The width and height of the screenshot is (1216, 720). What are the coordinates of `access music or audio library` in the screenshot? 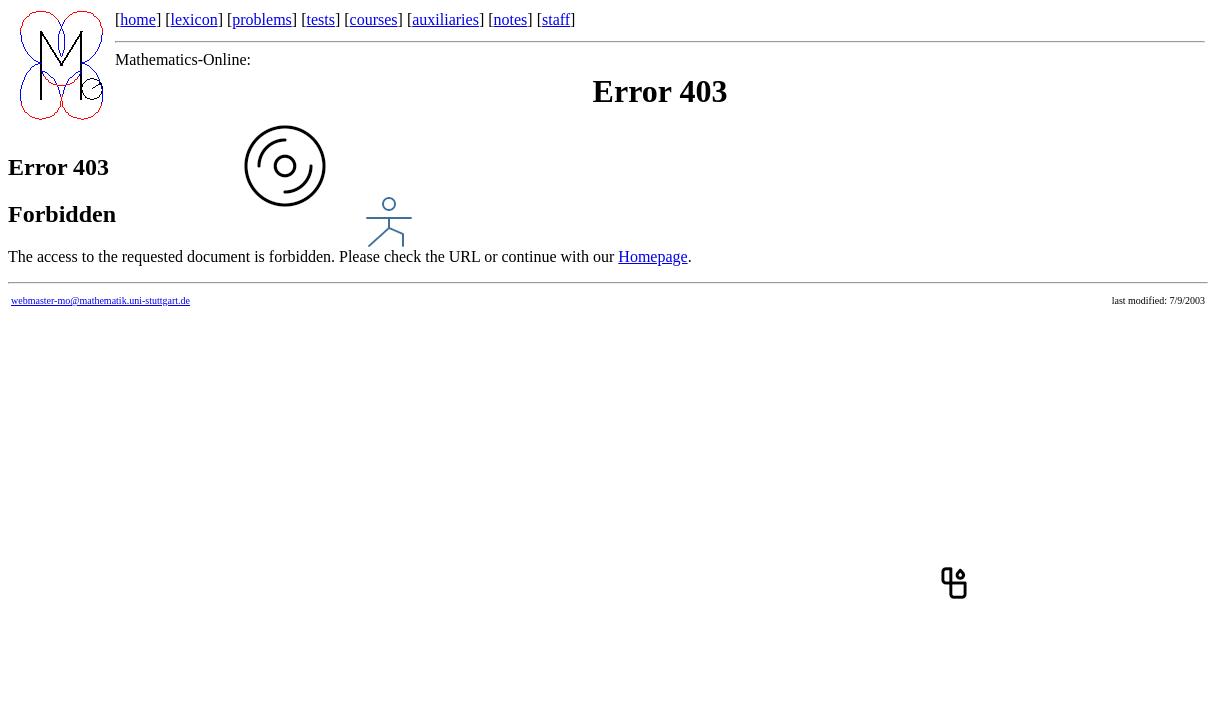 It's located at (285, 166).